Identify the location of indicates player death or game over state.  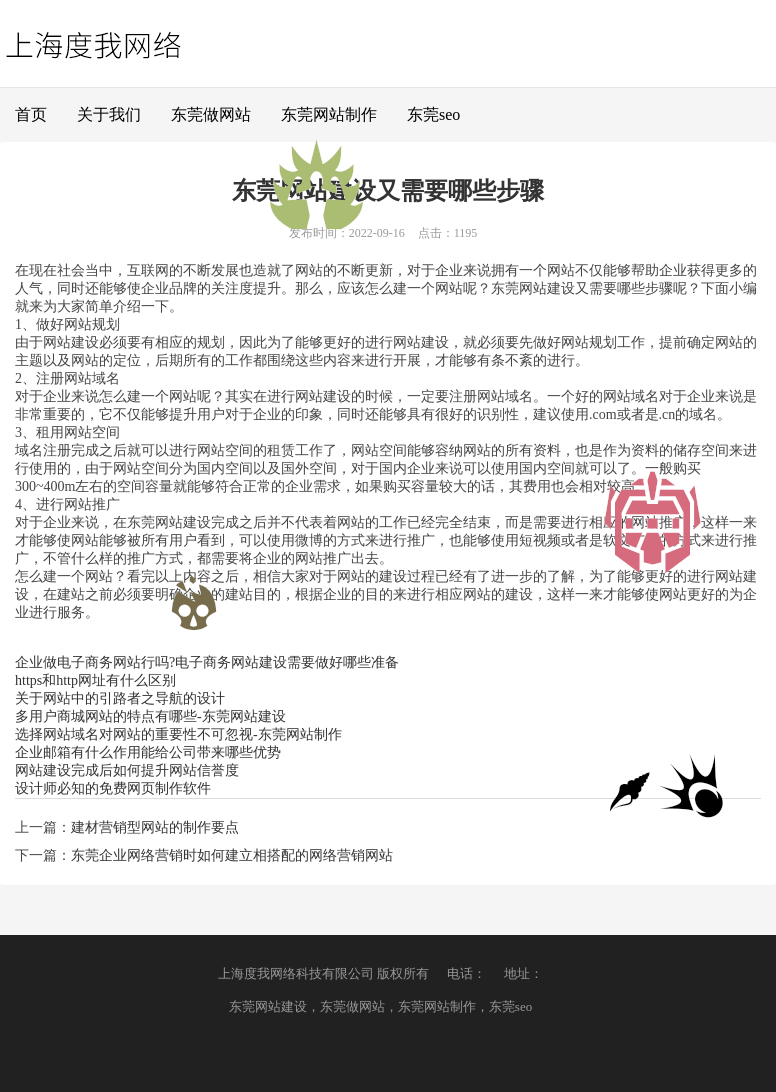
(193, 604).